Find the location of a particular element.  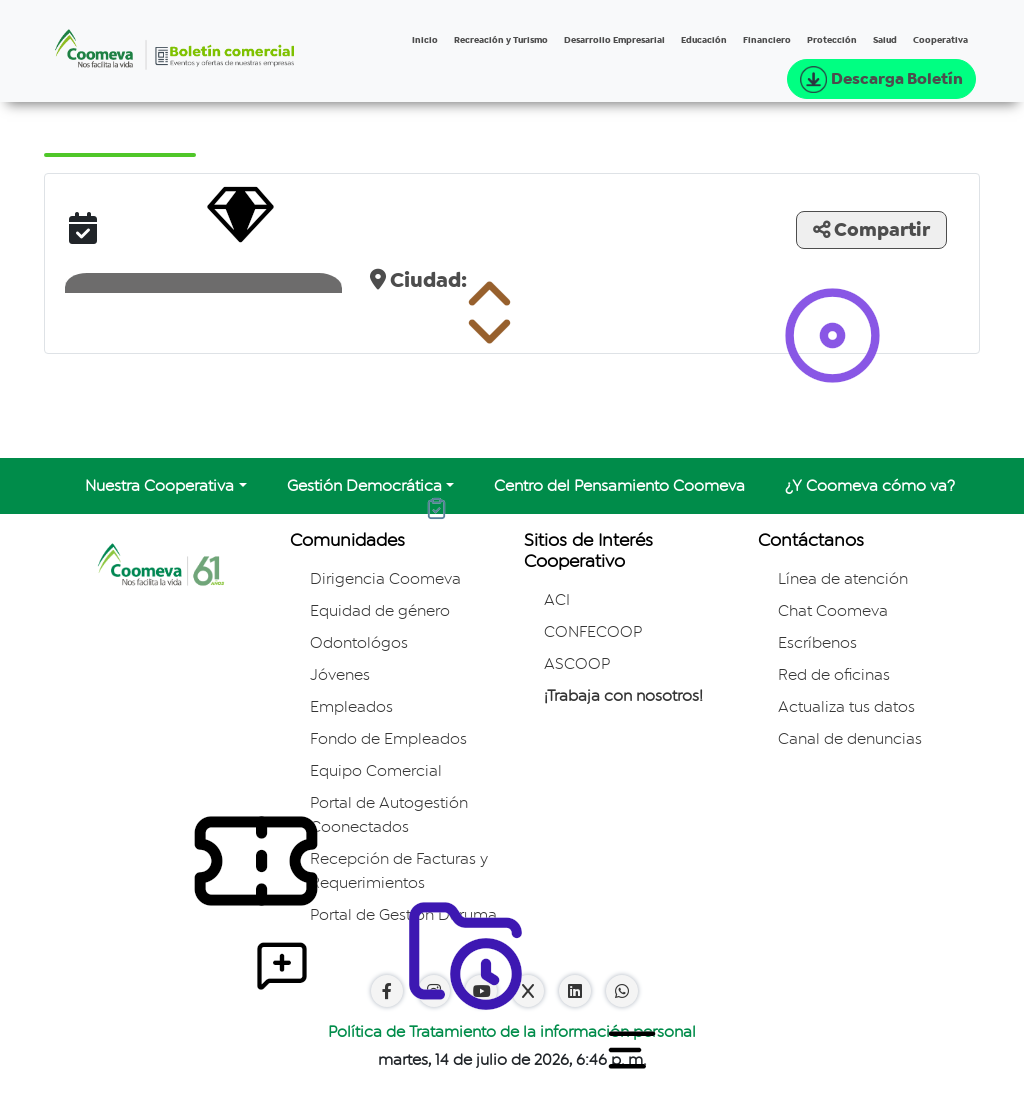

align text to the start of the line is located at coordinates (632, 1050).